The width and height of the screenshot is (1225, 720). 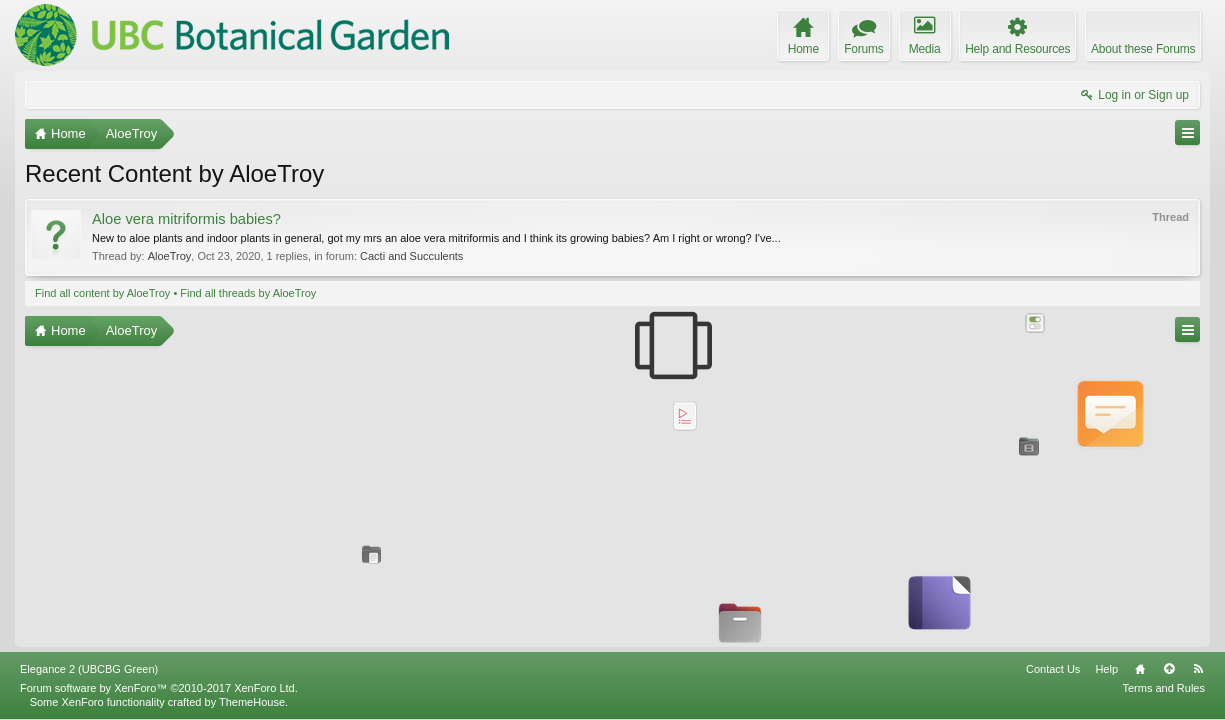 What do you see at coordinates (740, 623) in the screenshot?
I see `open the file manager application` at bounding box center [740, 623].